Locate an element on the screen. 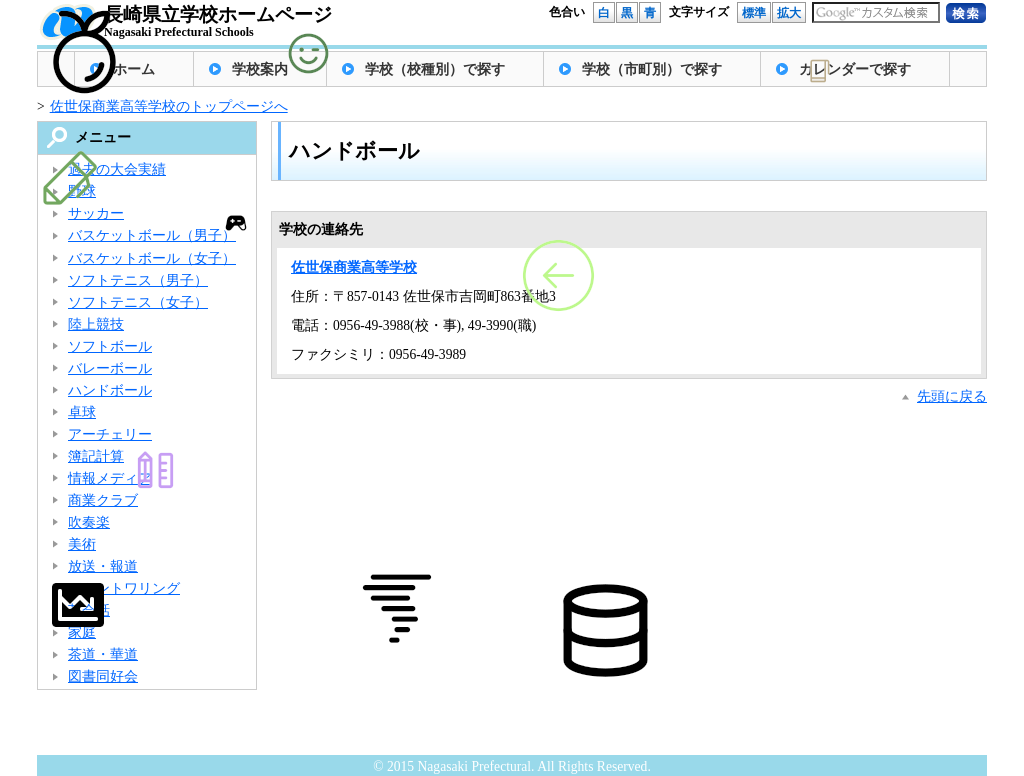 Image resolution: width=1024 pixels, height=776 pixels. indicates severe weather alert or tornado warning is located at coordinates (397, 606).